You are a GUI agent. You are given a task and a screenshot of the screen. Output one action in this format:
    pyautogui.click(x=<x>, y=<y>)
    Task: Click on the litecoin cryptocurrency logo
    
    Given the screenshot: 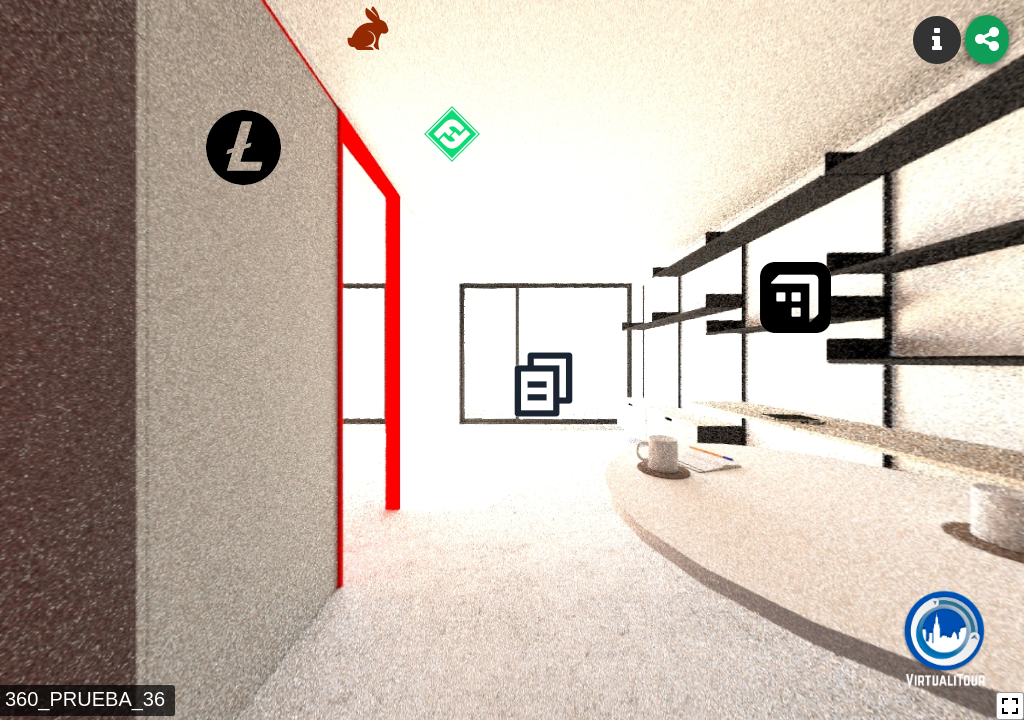 What is the action you would take?
    pyautogui.click(x=243, y=147)
    